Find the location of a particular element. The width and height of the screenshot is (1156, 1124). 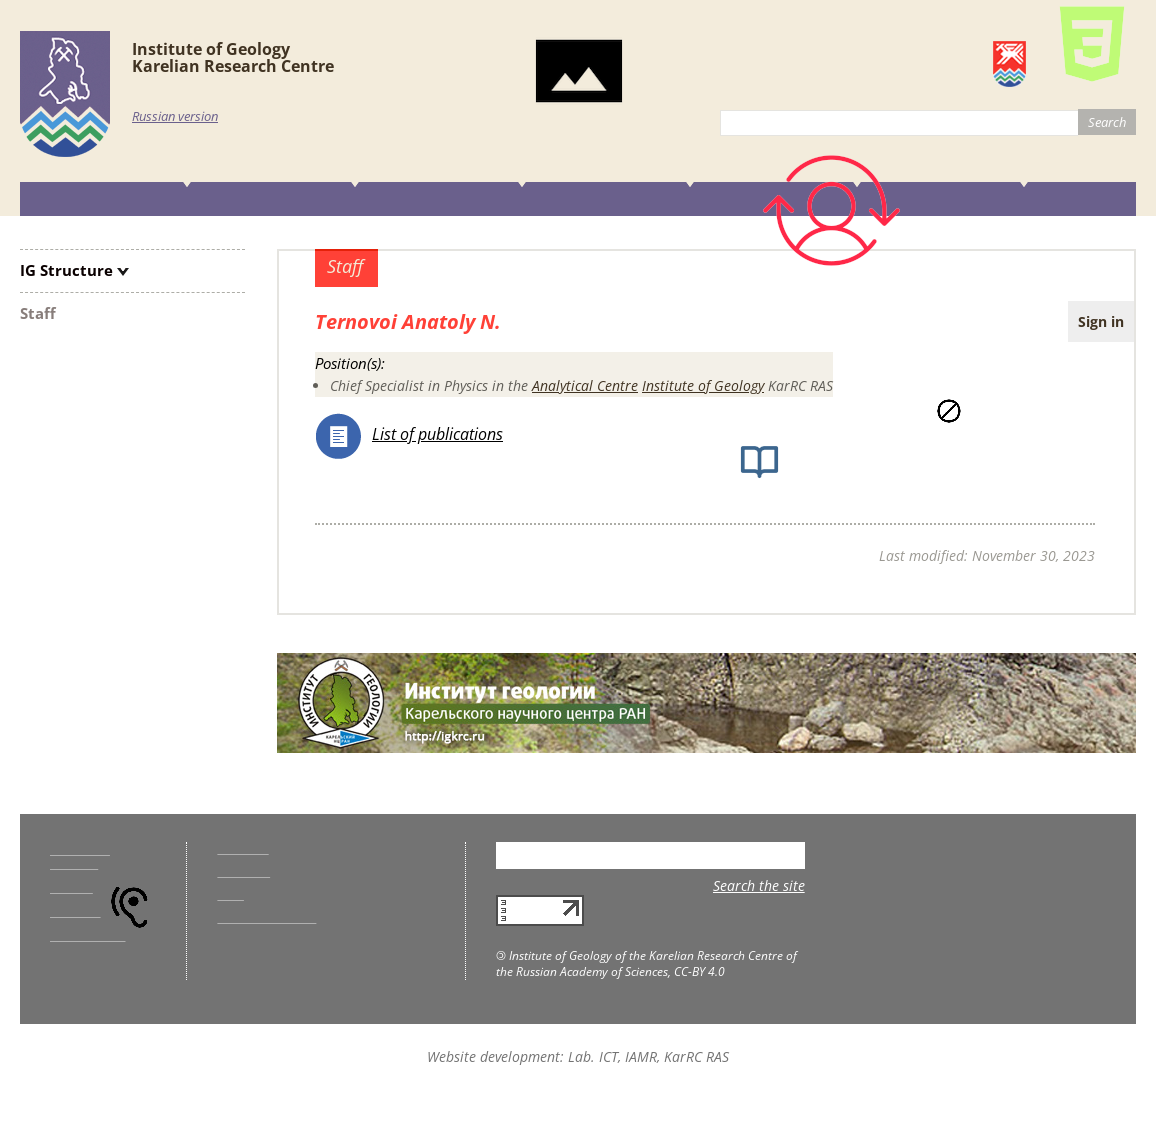

view panorama or wide-angle photos is located at coordinates (579, 71).